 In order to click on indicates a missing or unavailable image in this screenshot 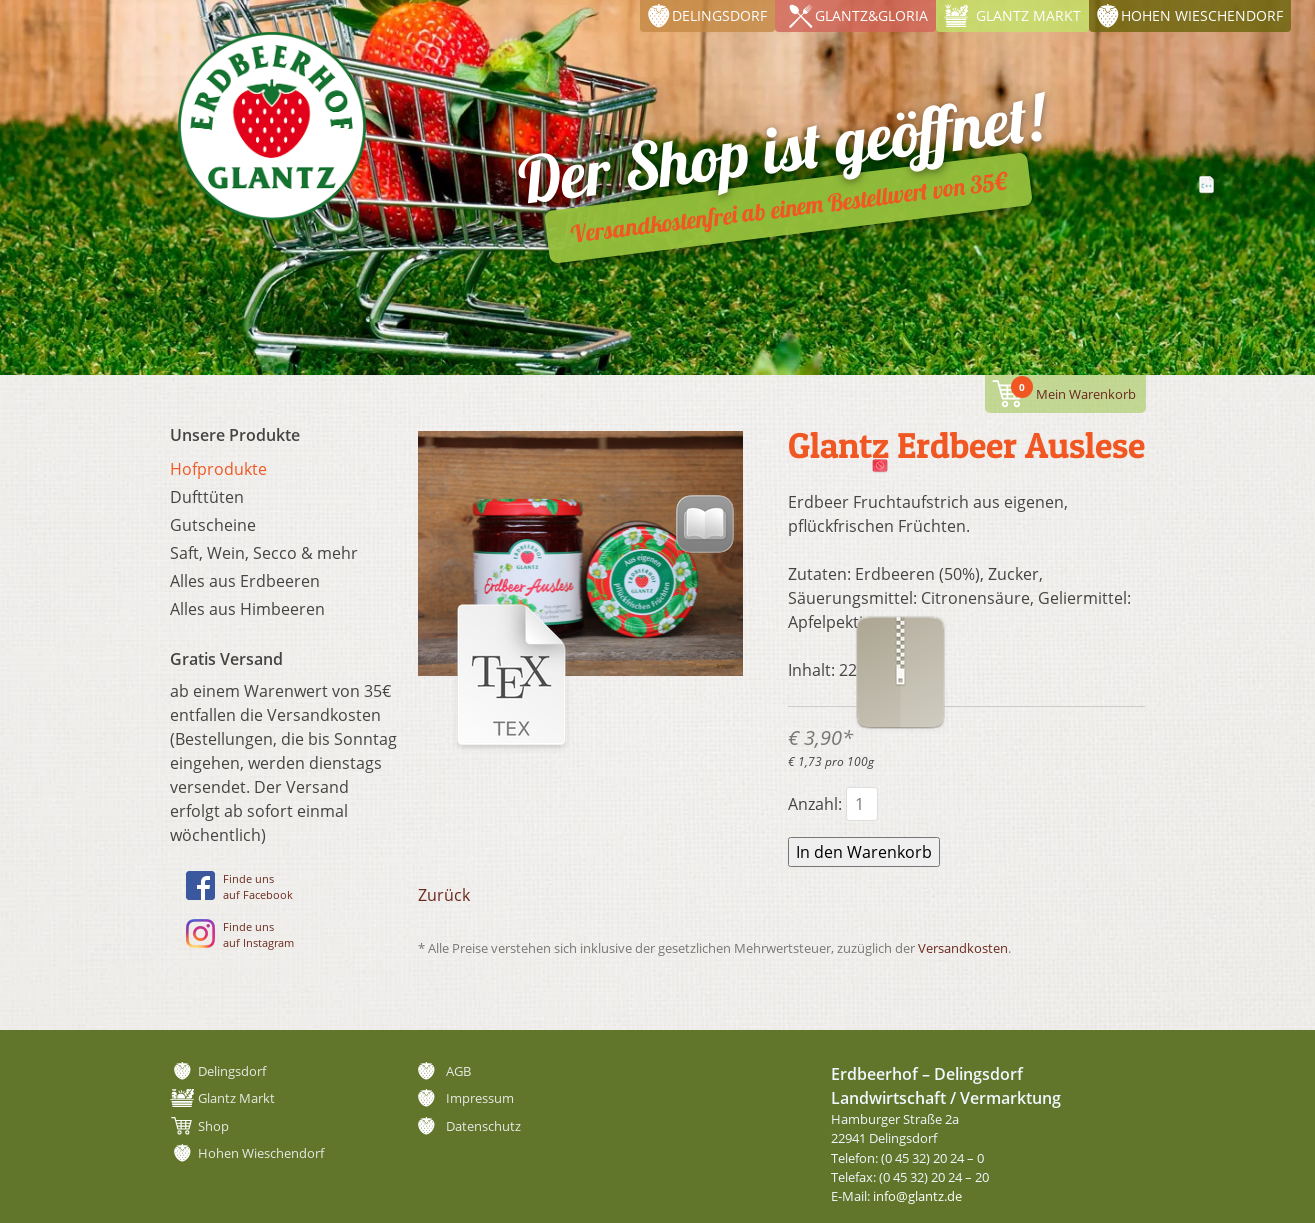, I will do `click(880, 465)`.